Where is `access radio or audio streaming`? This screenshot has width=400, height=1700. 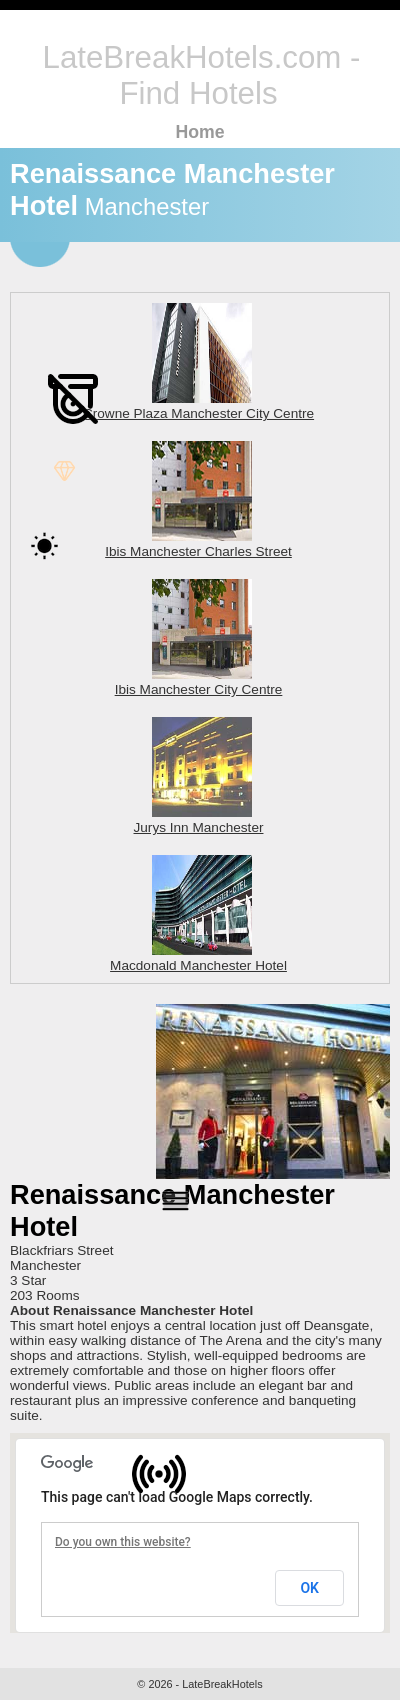
access radio or audio streaming is located at coordinates (159, 1474).